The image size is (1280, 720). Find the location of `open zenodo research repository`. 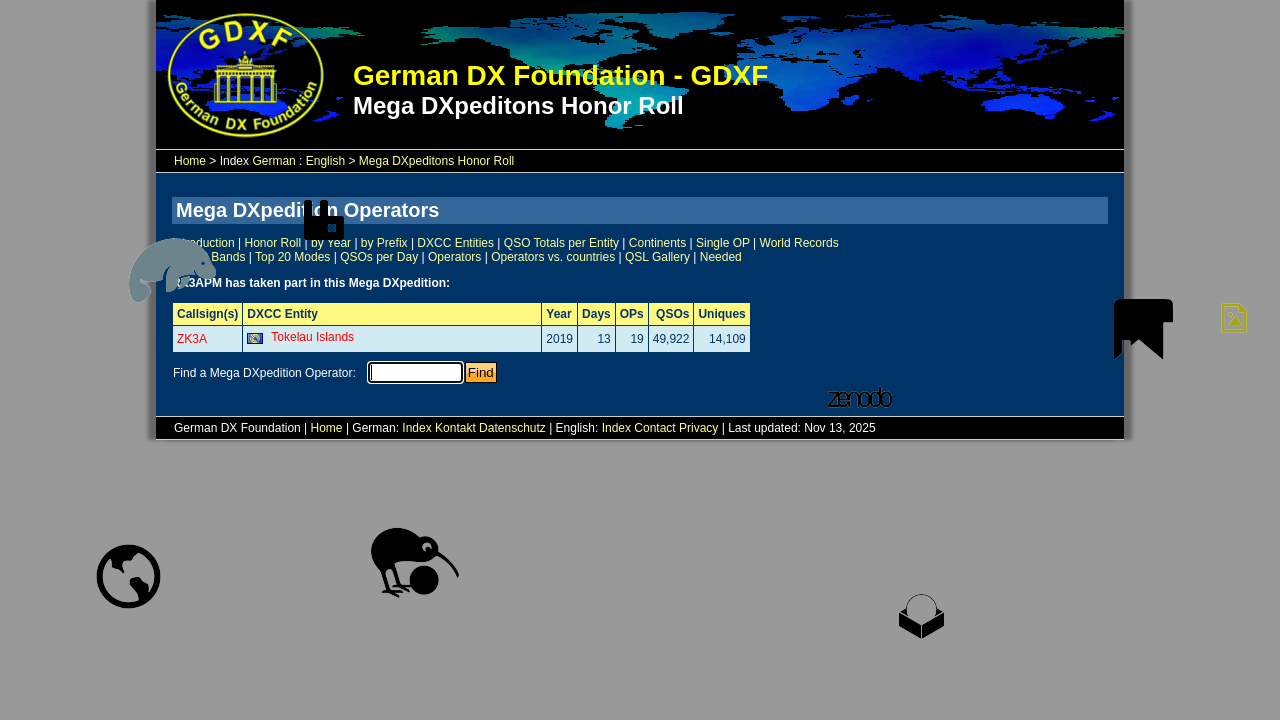

open zenodo research repository is located at coordinates (860, 397).